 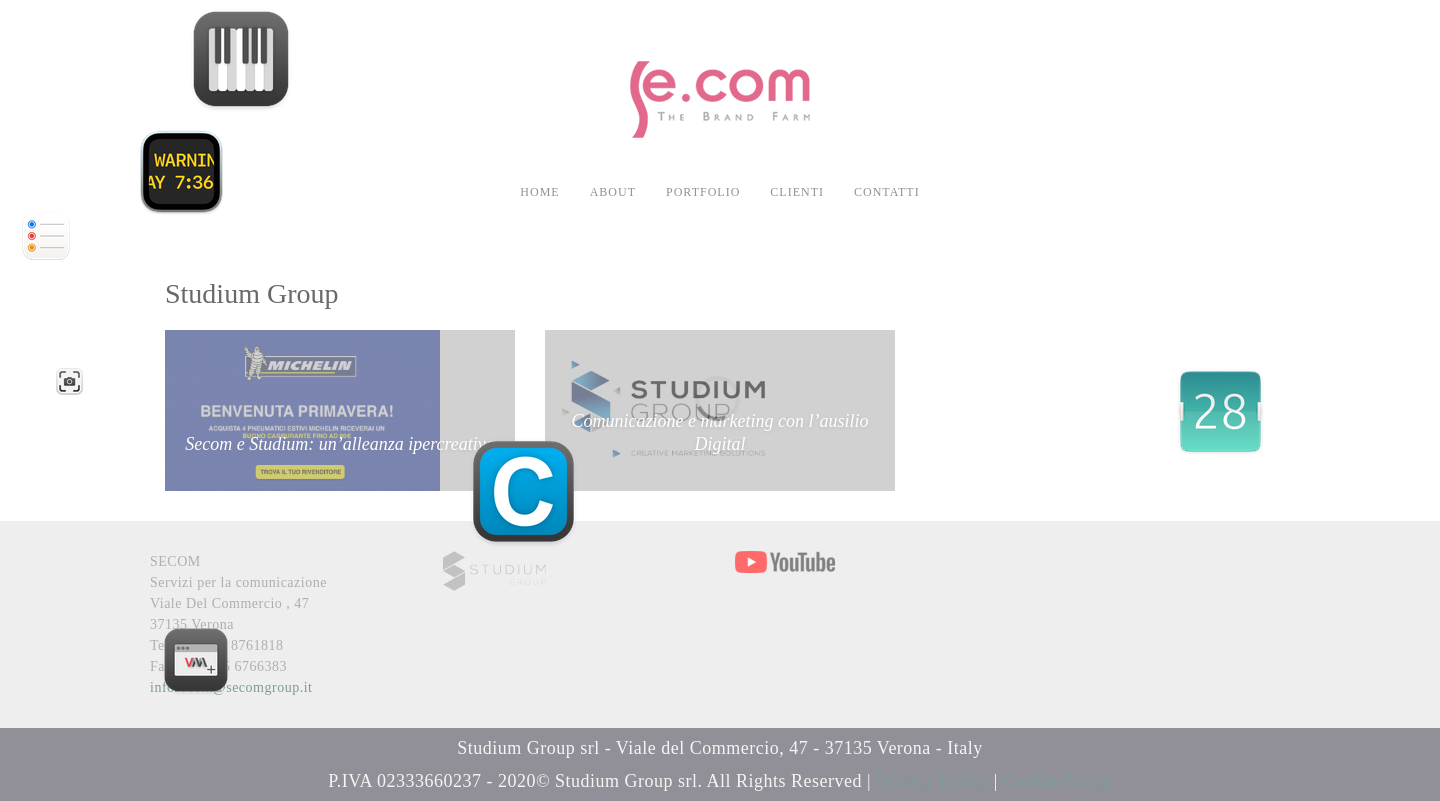 I want to click on open the screenshot app, so click(x=69, y=381).